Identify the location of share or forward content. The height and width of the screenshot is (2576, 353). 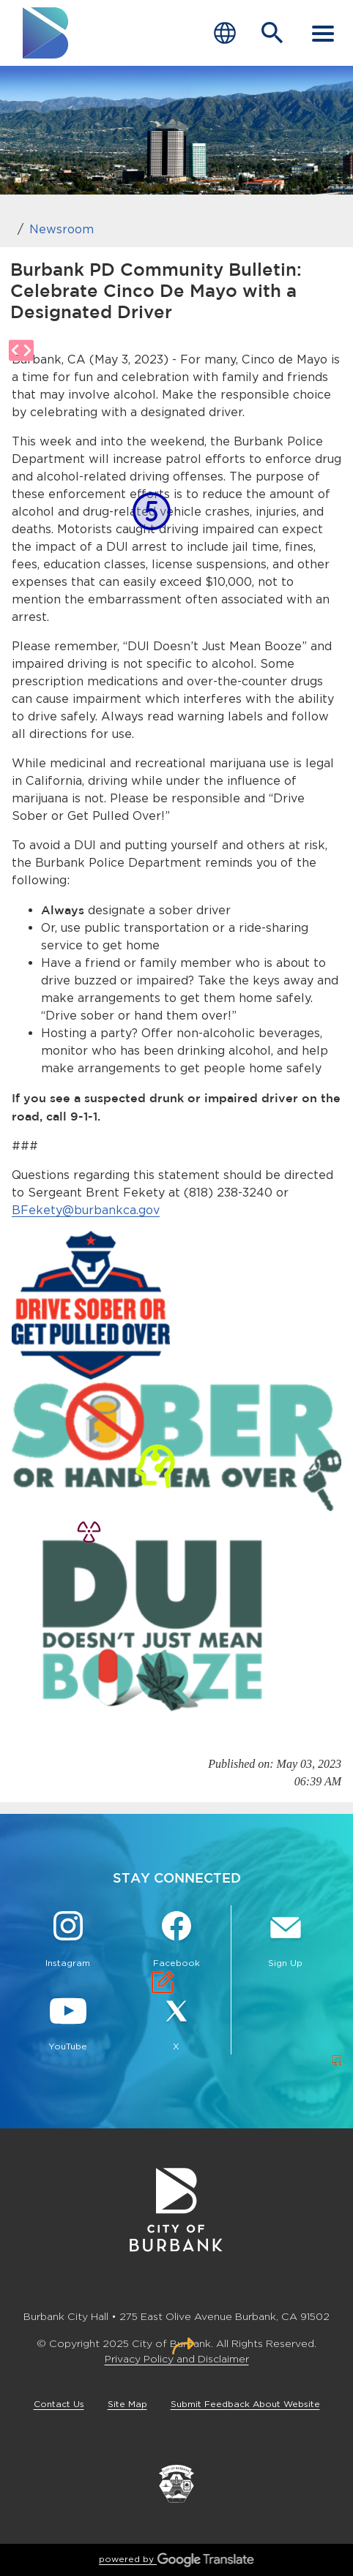
(183, 2346).